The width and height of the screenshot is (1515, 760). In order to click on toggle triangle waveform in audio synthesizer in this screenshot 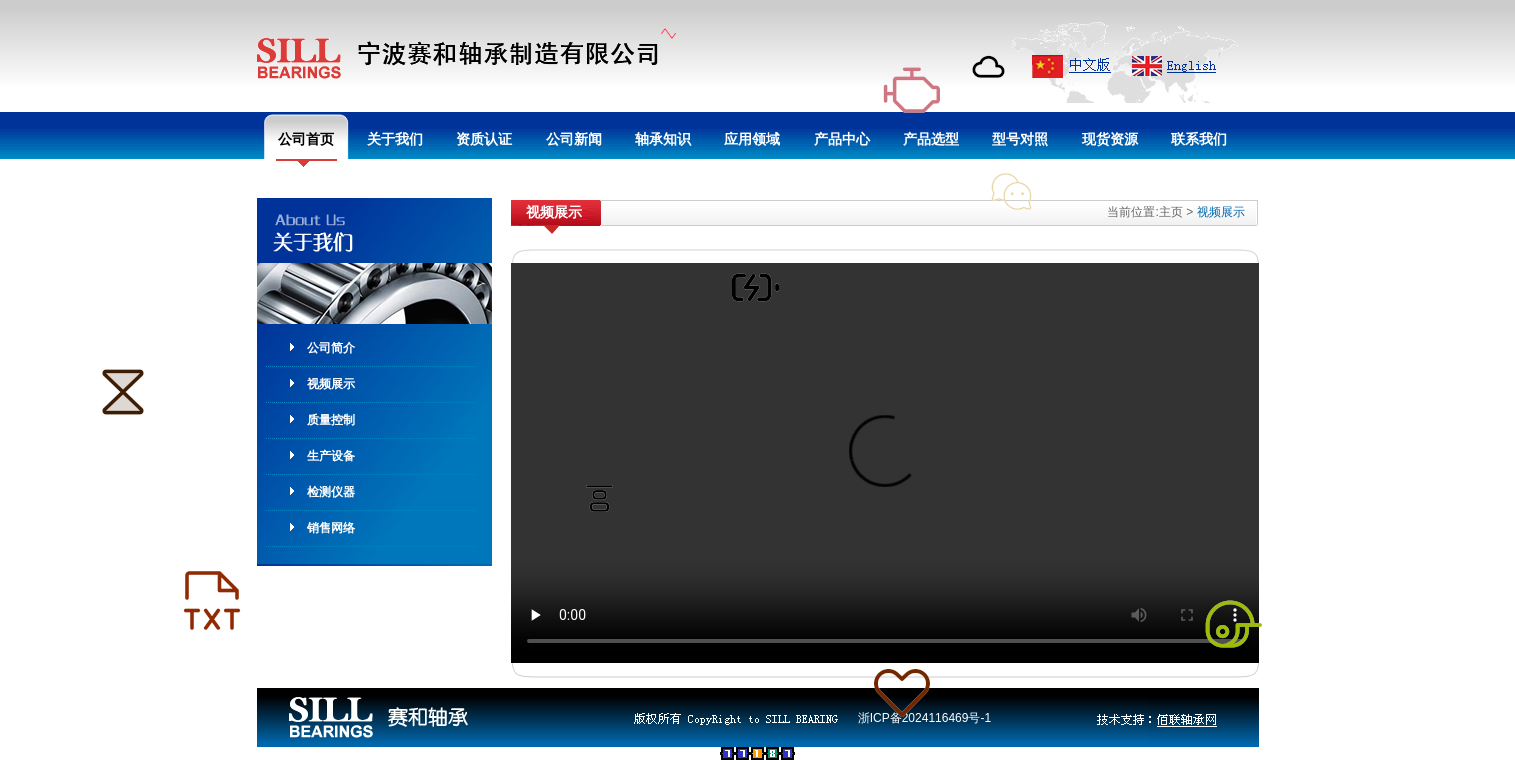, I will do `click(668, 33)`.